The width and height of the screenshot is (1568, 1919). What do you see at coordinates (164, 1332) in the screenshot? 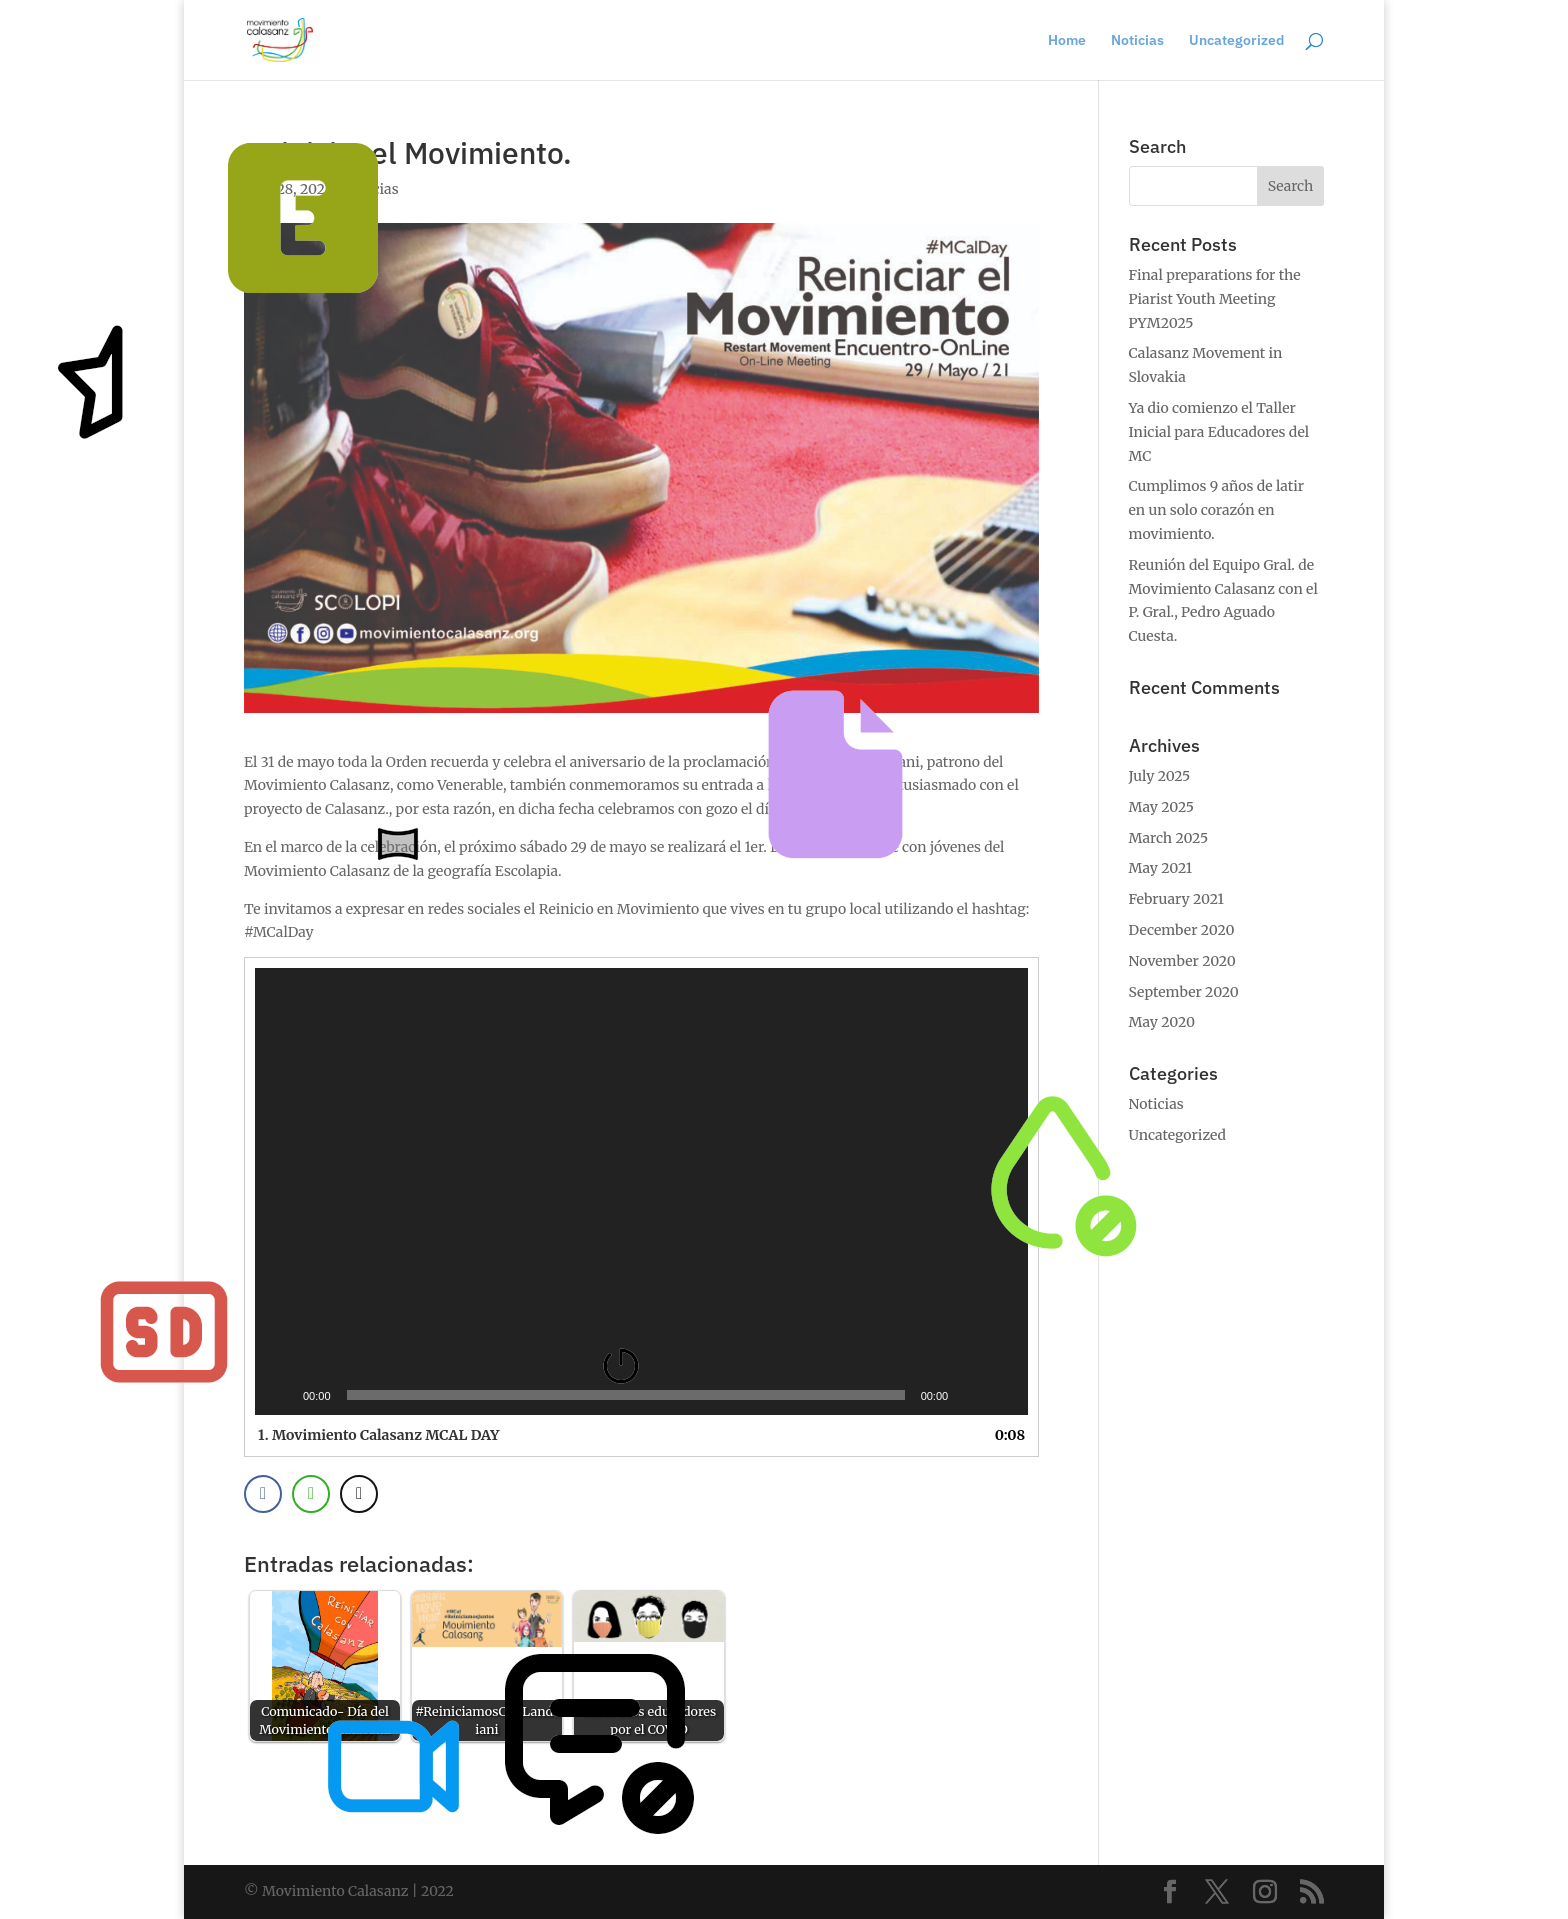
I see `indicates standard definition video quality` at bounding box center [164, 1332].